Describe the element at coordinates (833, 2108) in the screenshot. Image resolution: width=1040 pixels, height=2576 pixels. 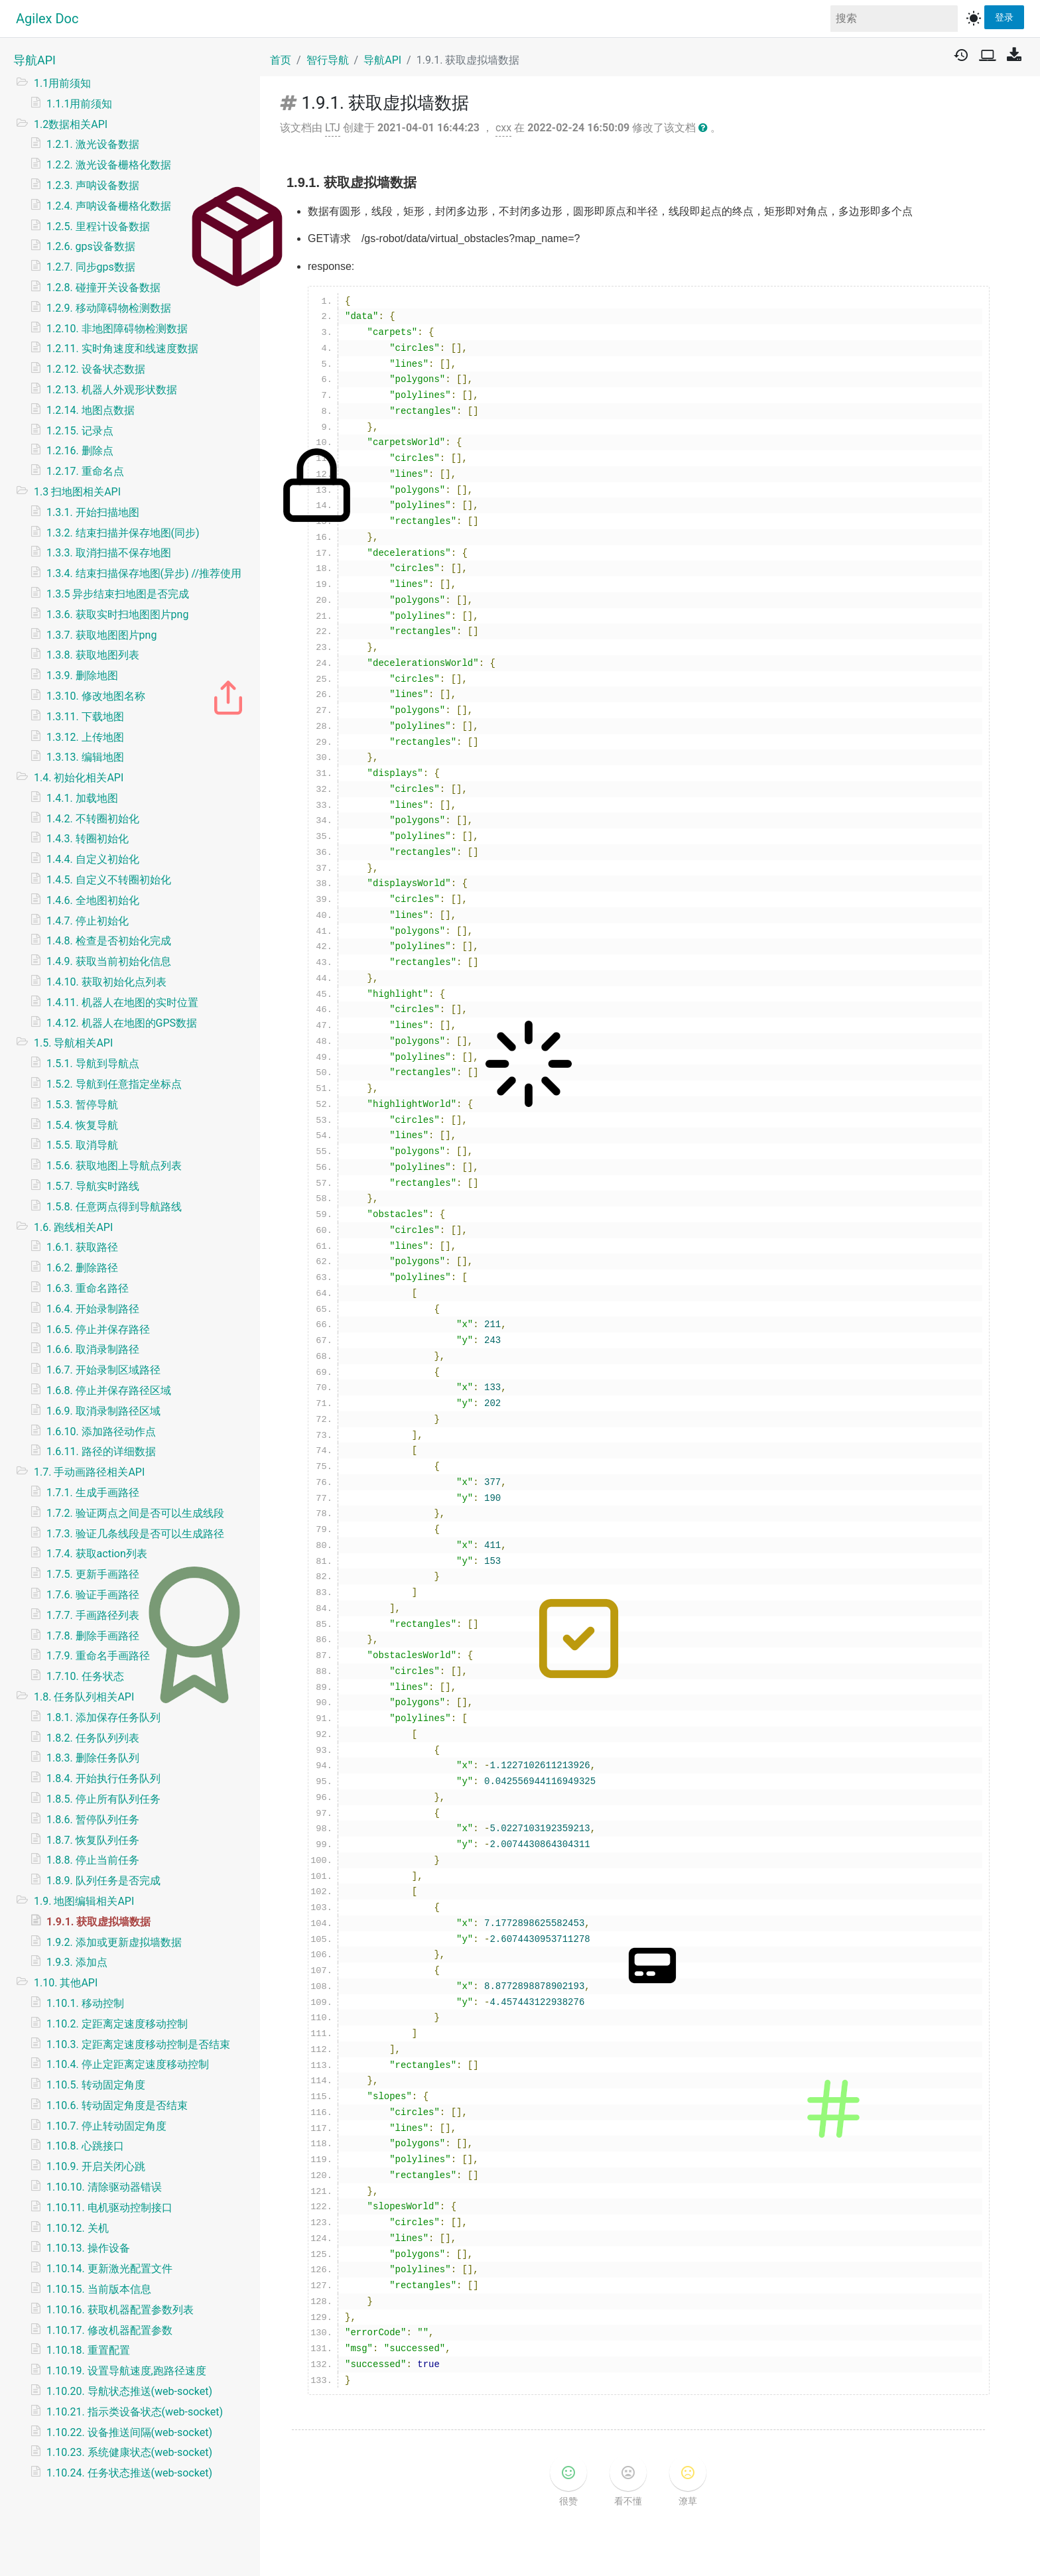
I see `add or search for hashtags` at that location.